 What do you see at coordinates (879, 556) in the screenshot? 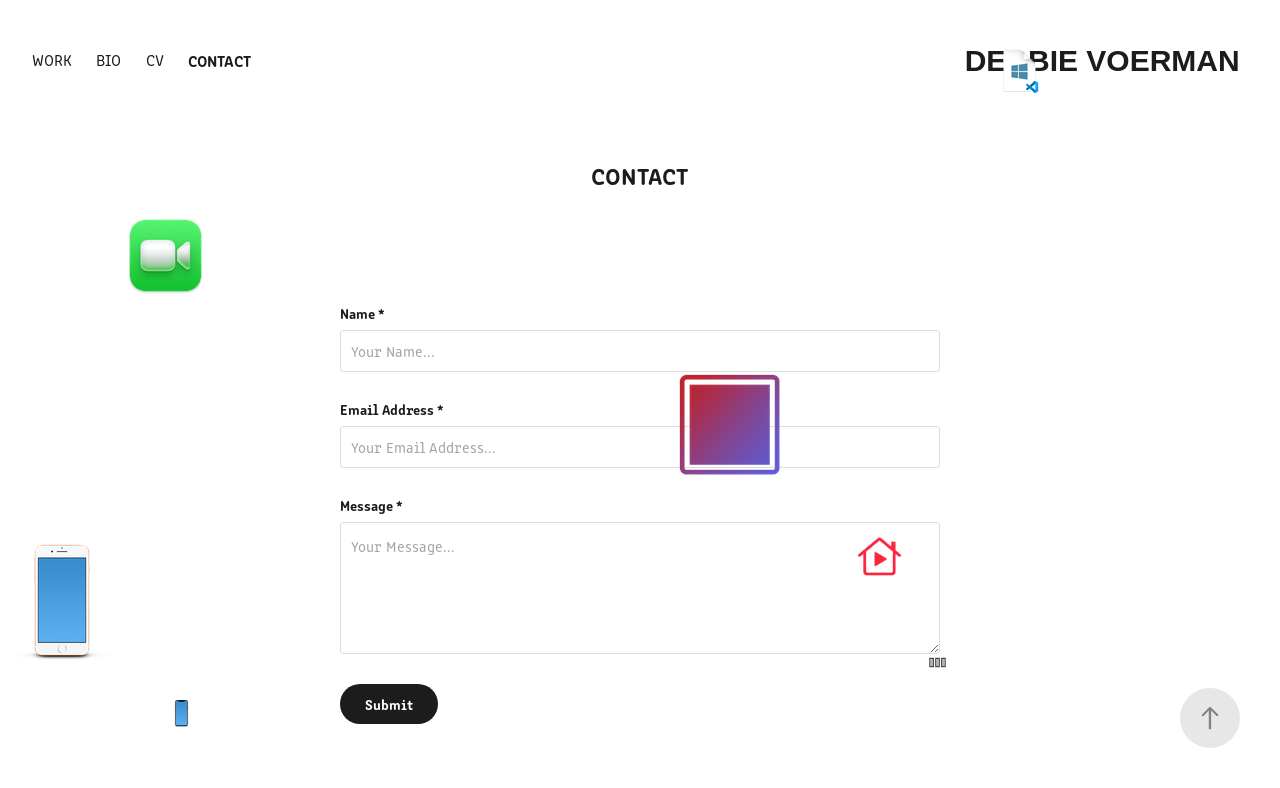
I see `access home sharing preferences` at bounding box center [879, 556].